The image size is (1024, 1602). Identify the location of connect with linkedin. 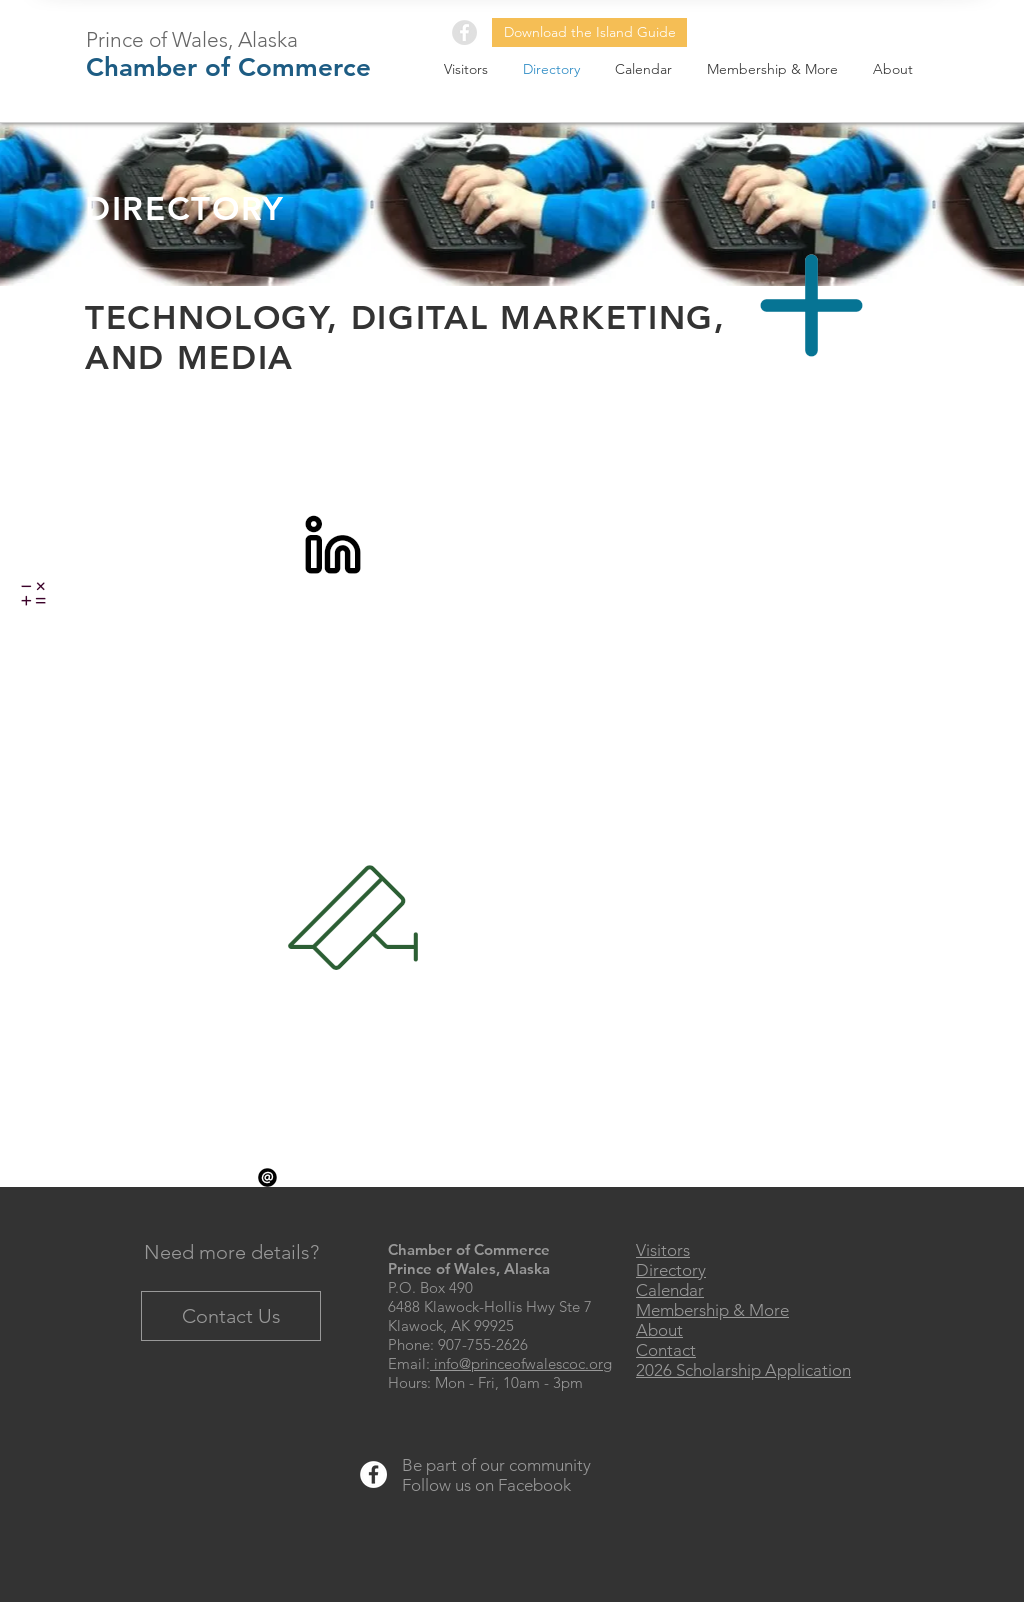
(333, 546).